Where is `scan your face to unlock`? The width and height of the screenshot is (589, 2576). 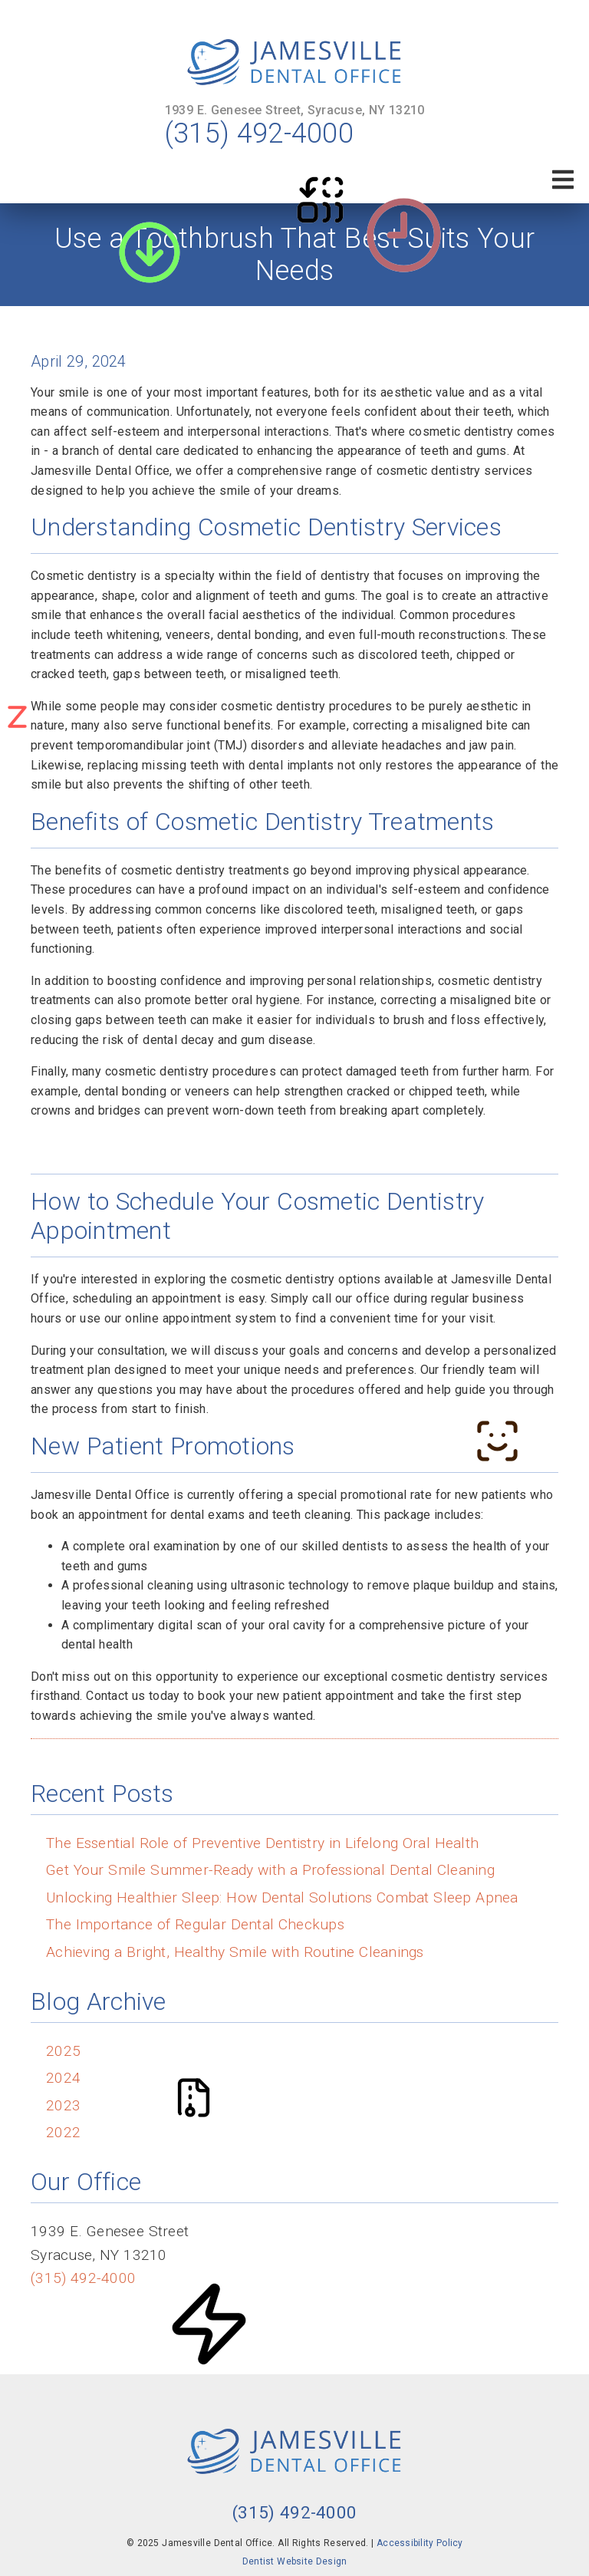 scan your face to unlock is located at coordinates (497, 1441).